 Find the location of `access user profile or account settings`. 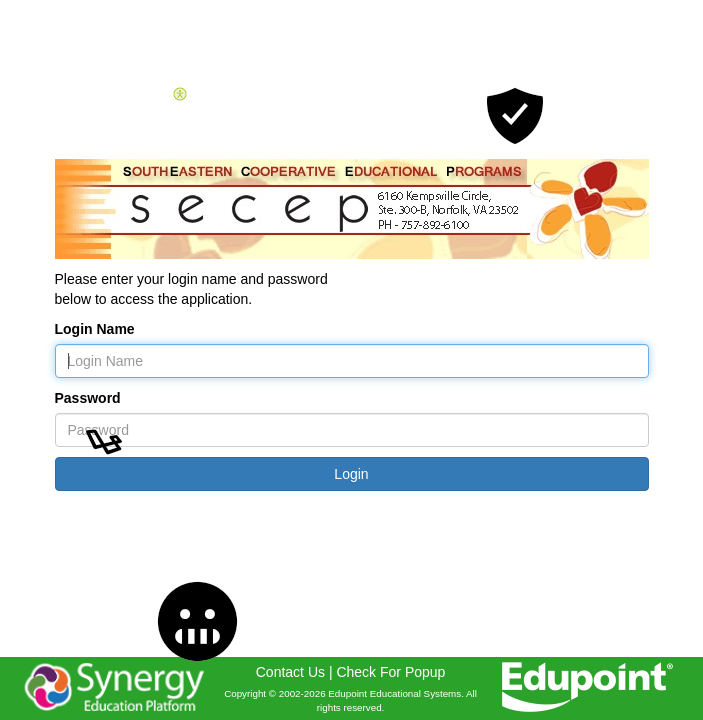

access user profile or account settings is located at coordinates (180, 94).